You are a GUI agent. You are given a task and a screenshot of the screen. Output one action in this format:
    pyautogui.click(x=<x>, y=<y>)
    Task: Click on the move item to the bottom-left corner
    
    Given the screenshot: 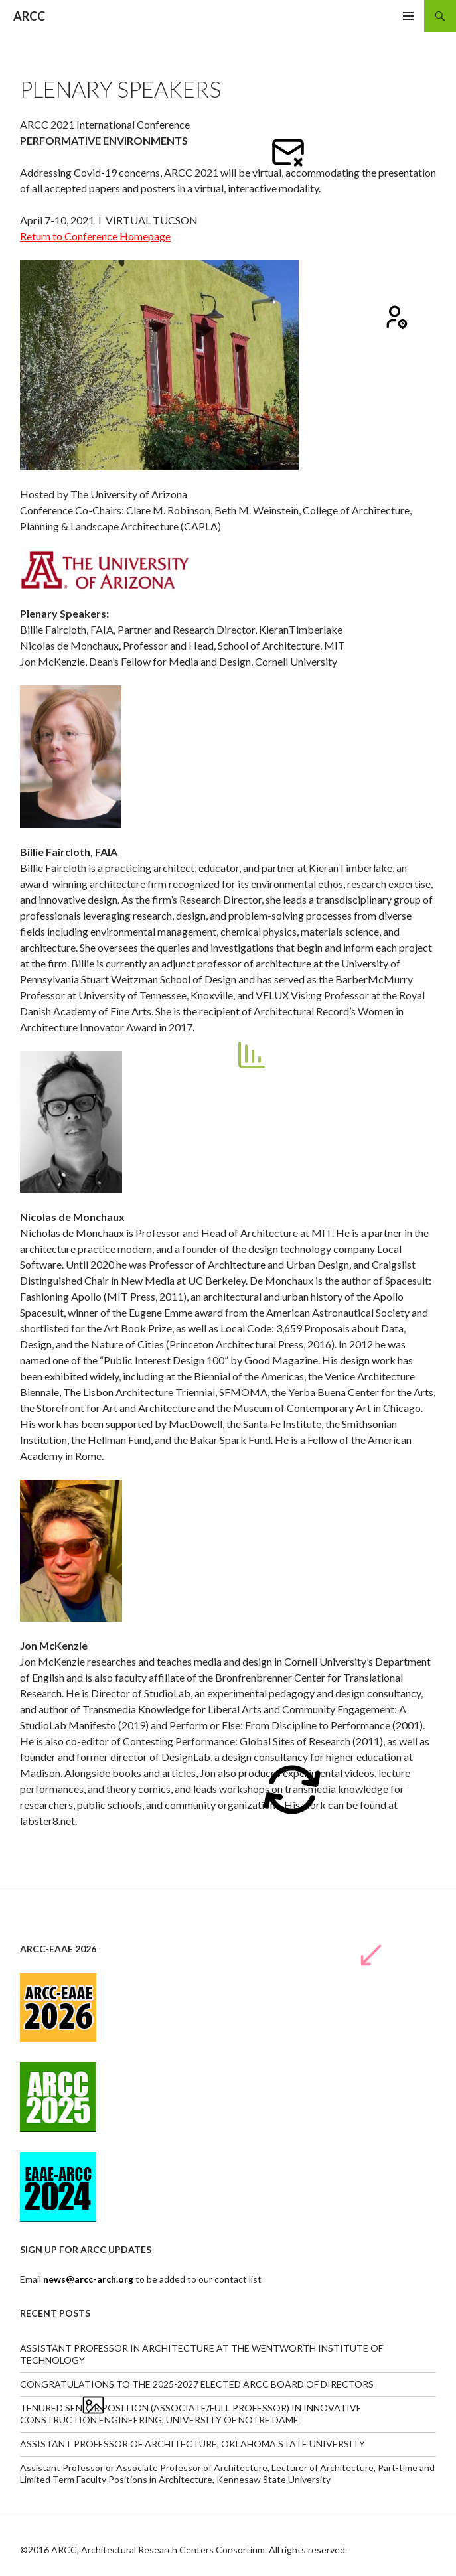 What is the action you would take?
    pyautogui.click(x=371, y=1955)
    